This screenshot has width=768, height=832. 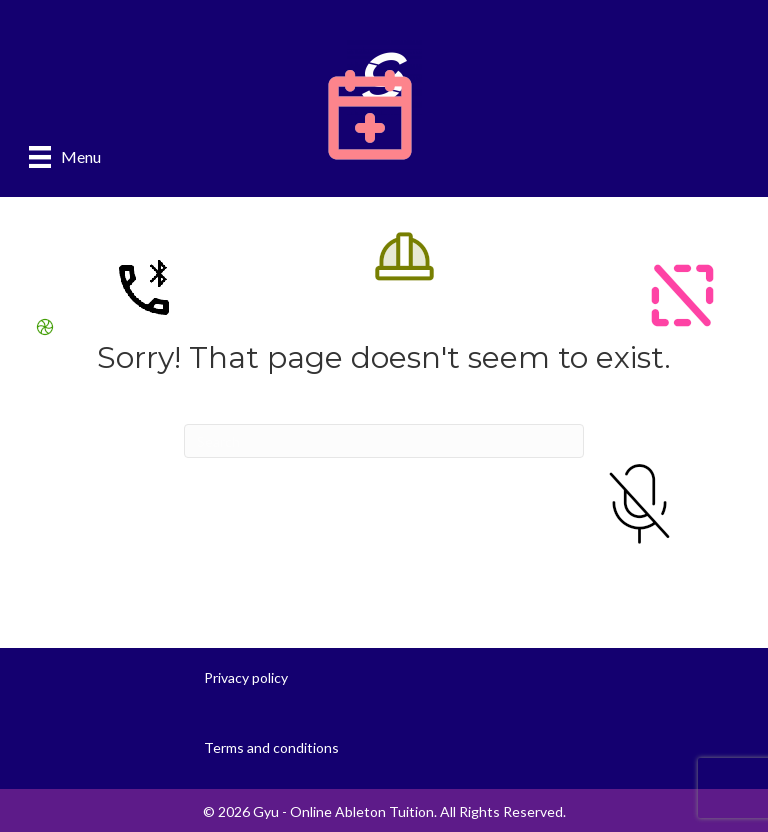 I want to click on indicates an active call using bluetooth speaker, so click(x=144, y=290).